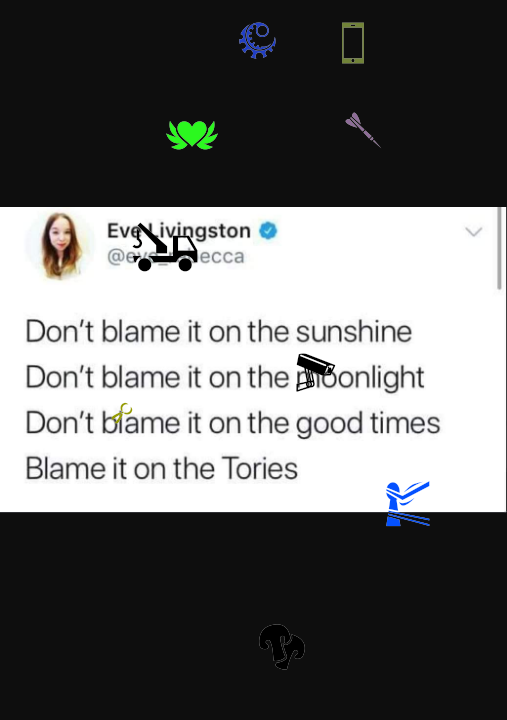 This screenshot has height=720, width=507. What do you see at coordinates (353, 43) in the screenshot?
I see `access mobile device settings` at bounding box center [353, 43].